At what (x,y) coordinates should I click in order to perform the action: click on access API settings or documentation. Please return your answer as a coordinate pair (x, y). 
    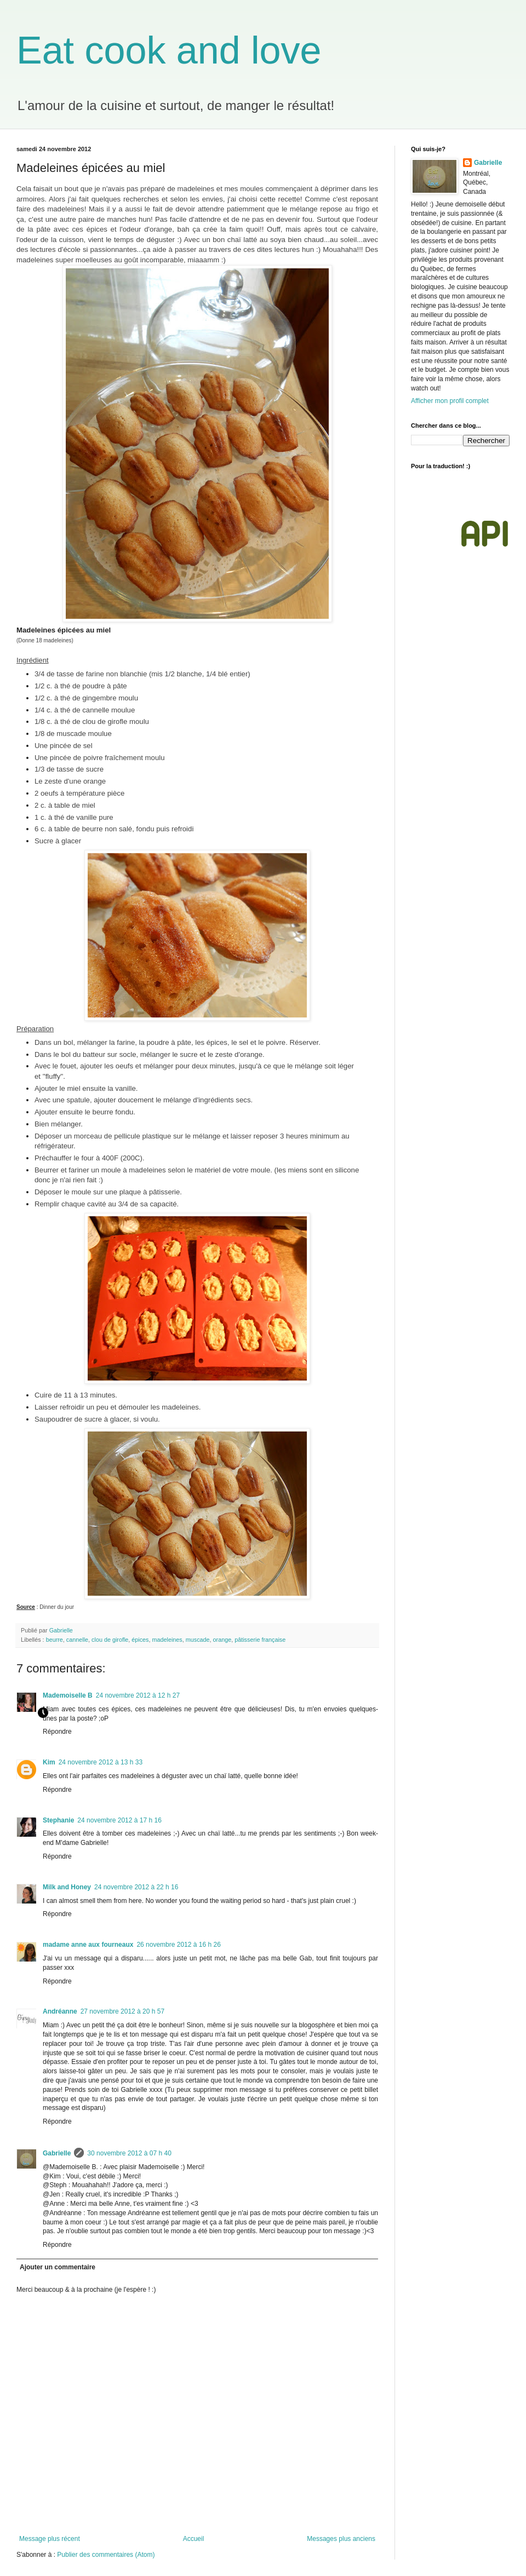
    Looking at the image, I should click on (484, 533).